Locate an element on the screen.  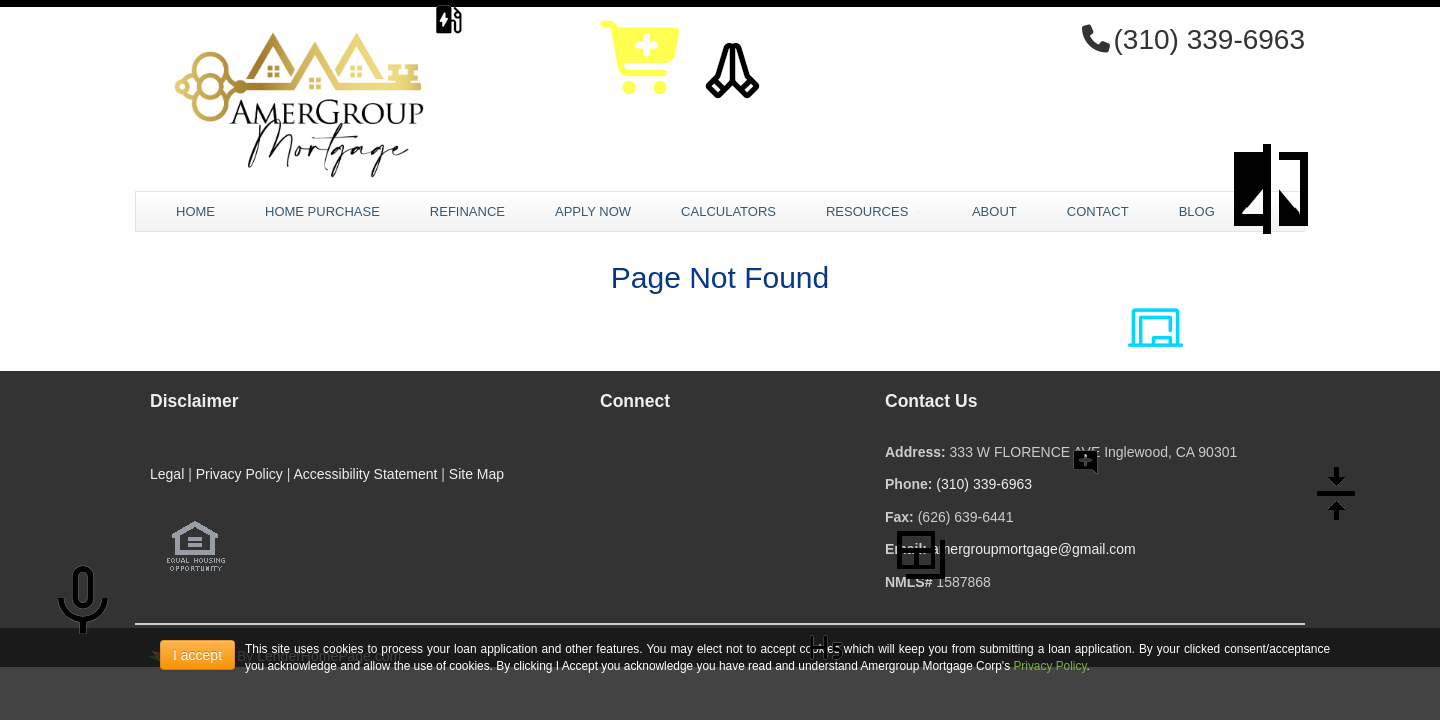
create a backup of table data is located at coordinates (921, 555).